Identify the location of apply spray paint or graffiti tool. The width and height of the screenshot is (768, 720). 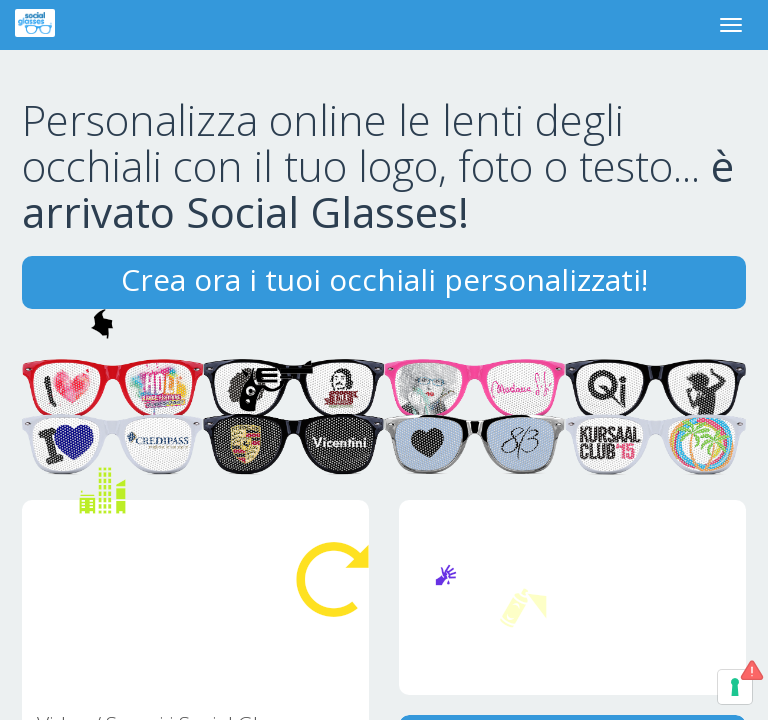
(523, 609).